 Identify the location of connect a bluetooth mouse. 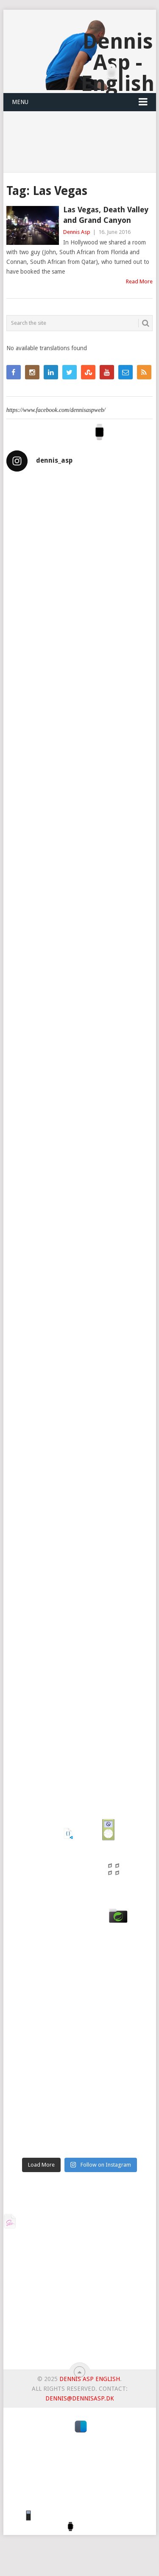
(112, 72).